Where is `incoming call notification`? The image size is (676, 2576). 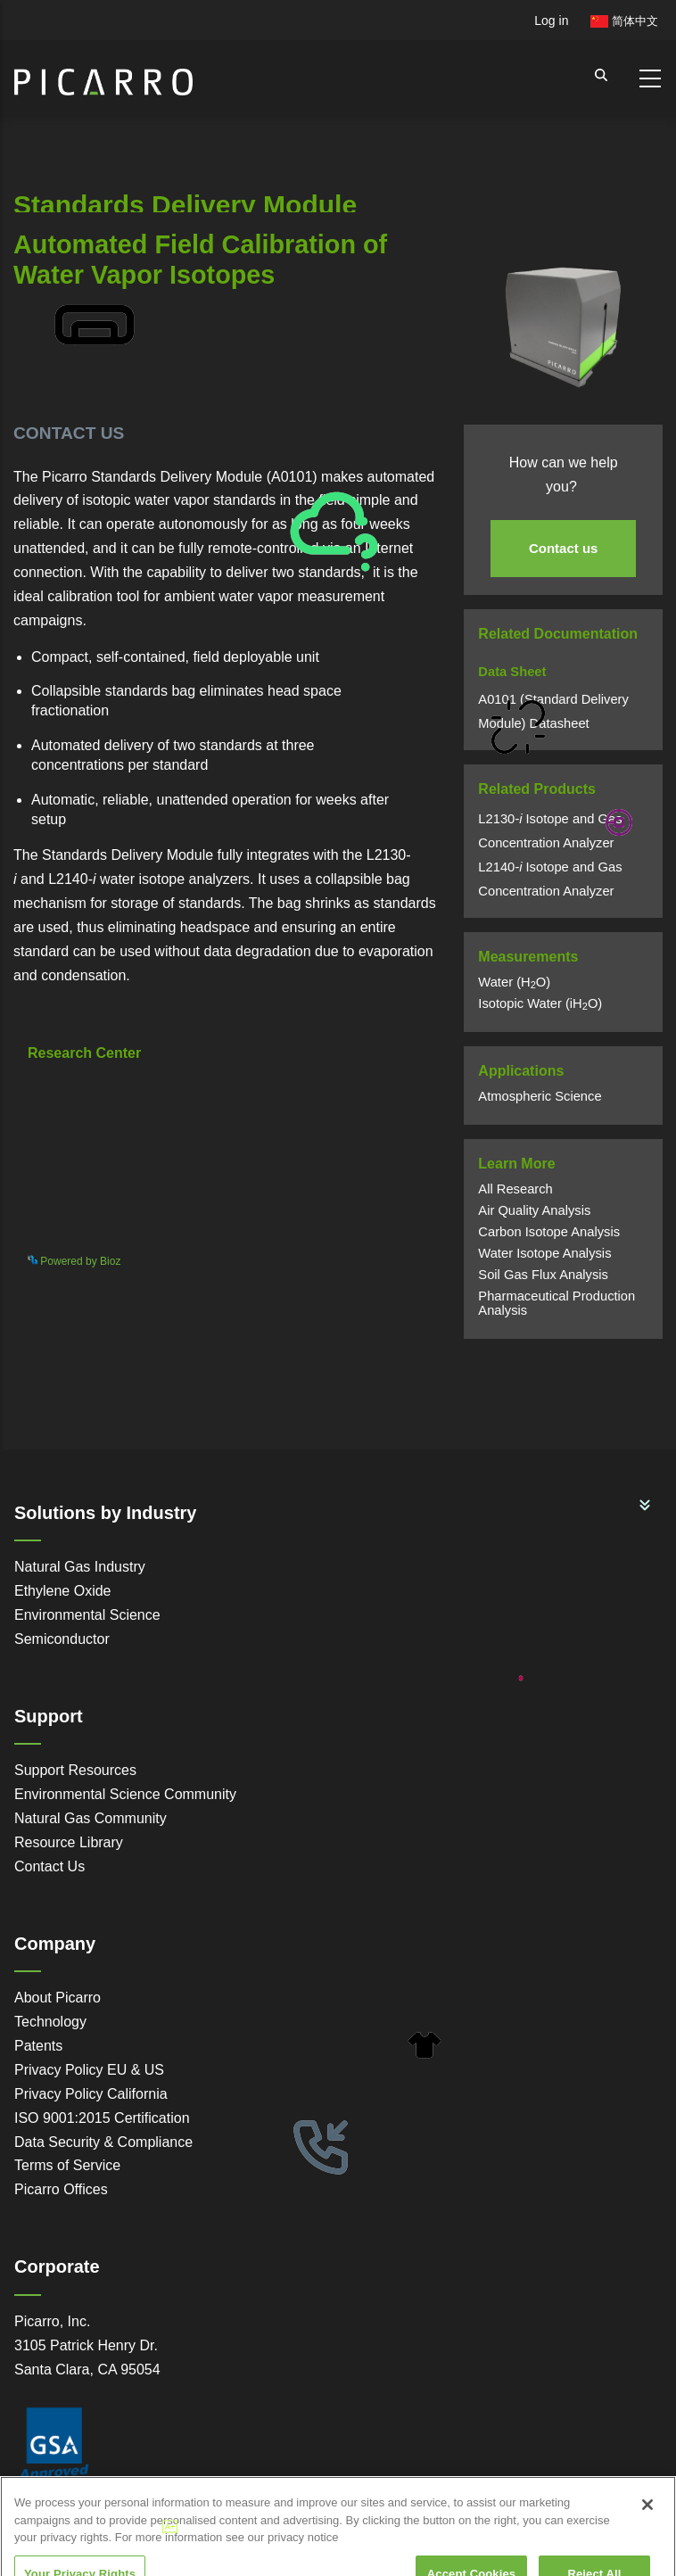 incoming call notification is located at coordinates (322, 2146).